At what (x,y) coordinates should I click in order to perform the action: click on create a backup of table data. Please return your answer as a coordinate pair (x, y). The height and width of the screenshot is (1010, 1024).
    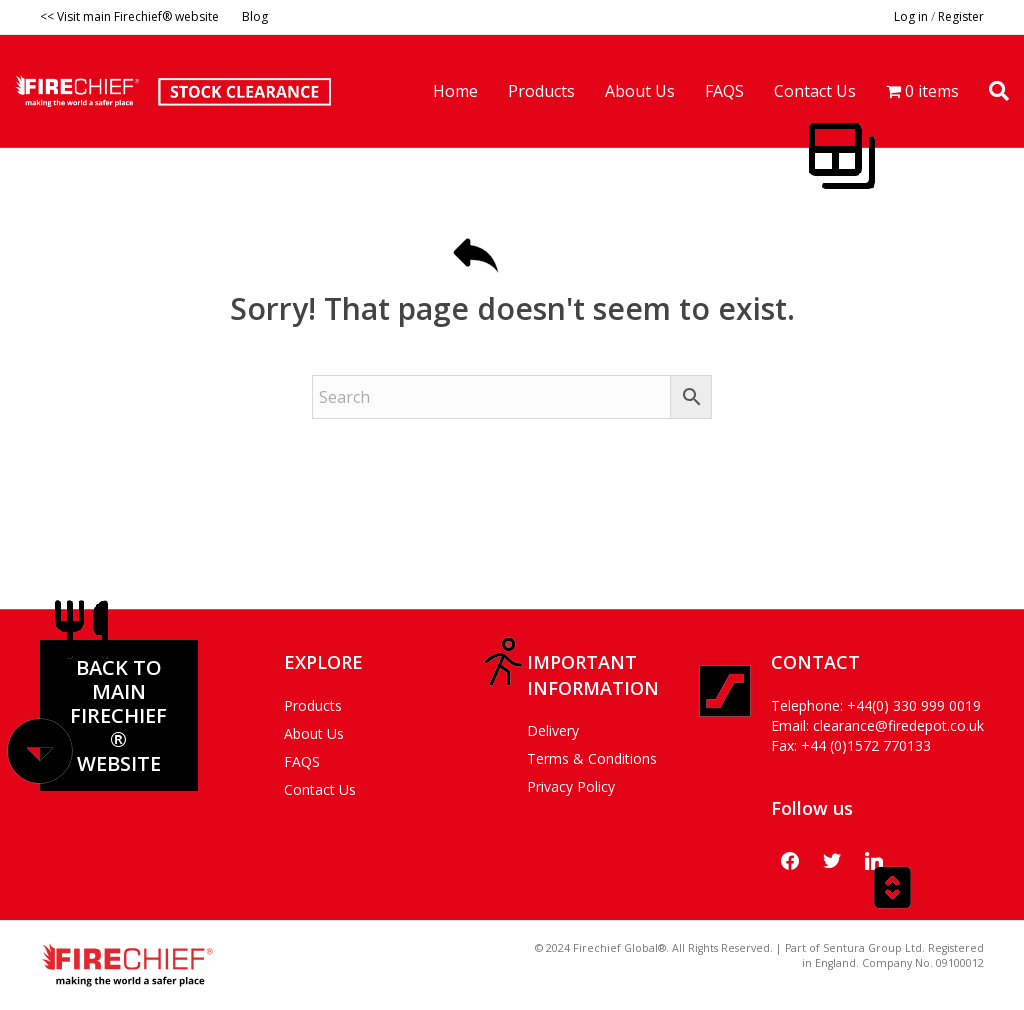
    Looking at the image, I should click on (842, 156).